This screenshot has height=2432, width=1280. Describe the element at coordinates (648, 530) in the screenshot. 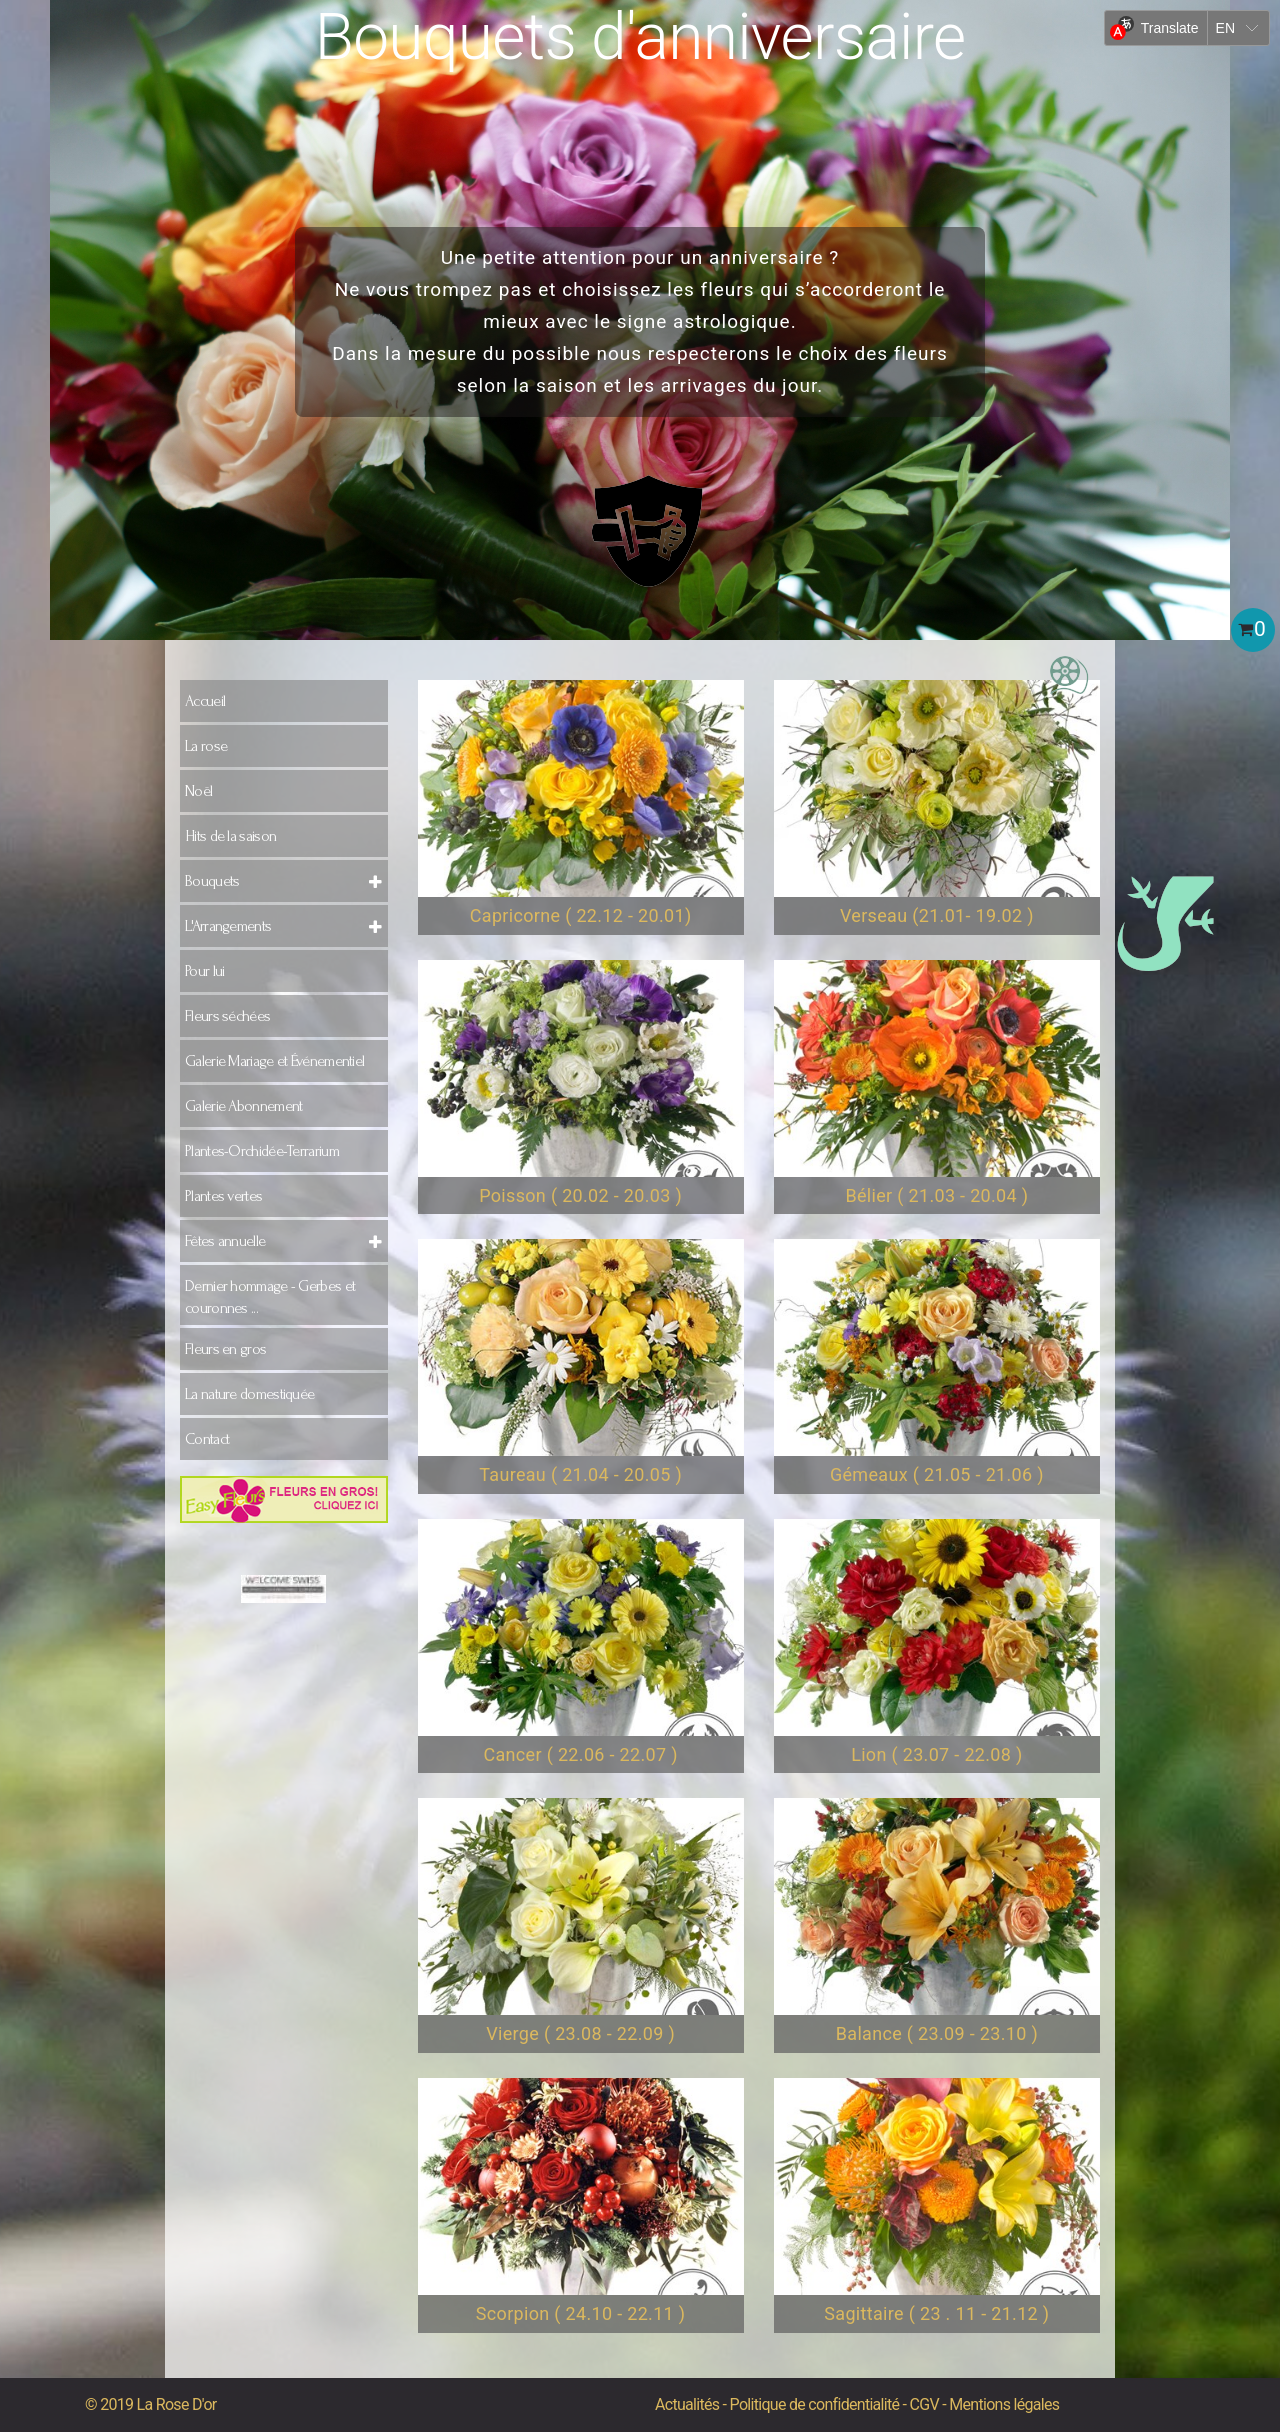

I see `equip or attach a shield to your character` at that location.